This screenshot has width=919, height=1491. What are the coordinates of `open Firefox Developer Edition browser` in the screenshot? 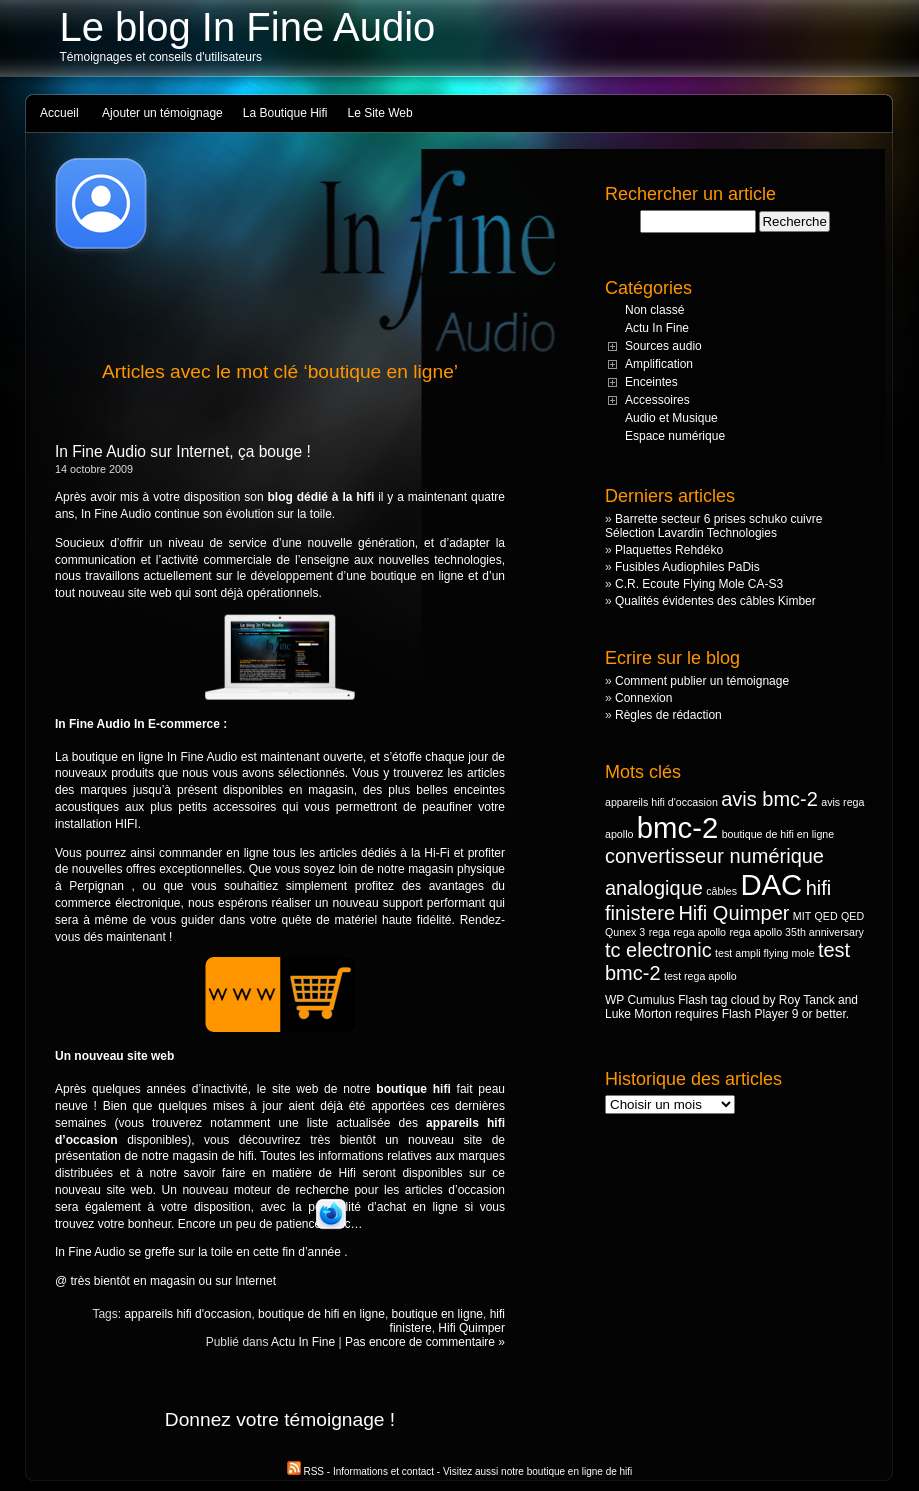 It's located at (331, 1214).